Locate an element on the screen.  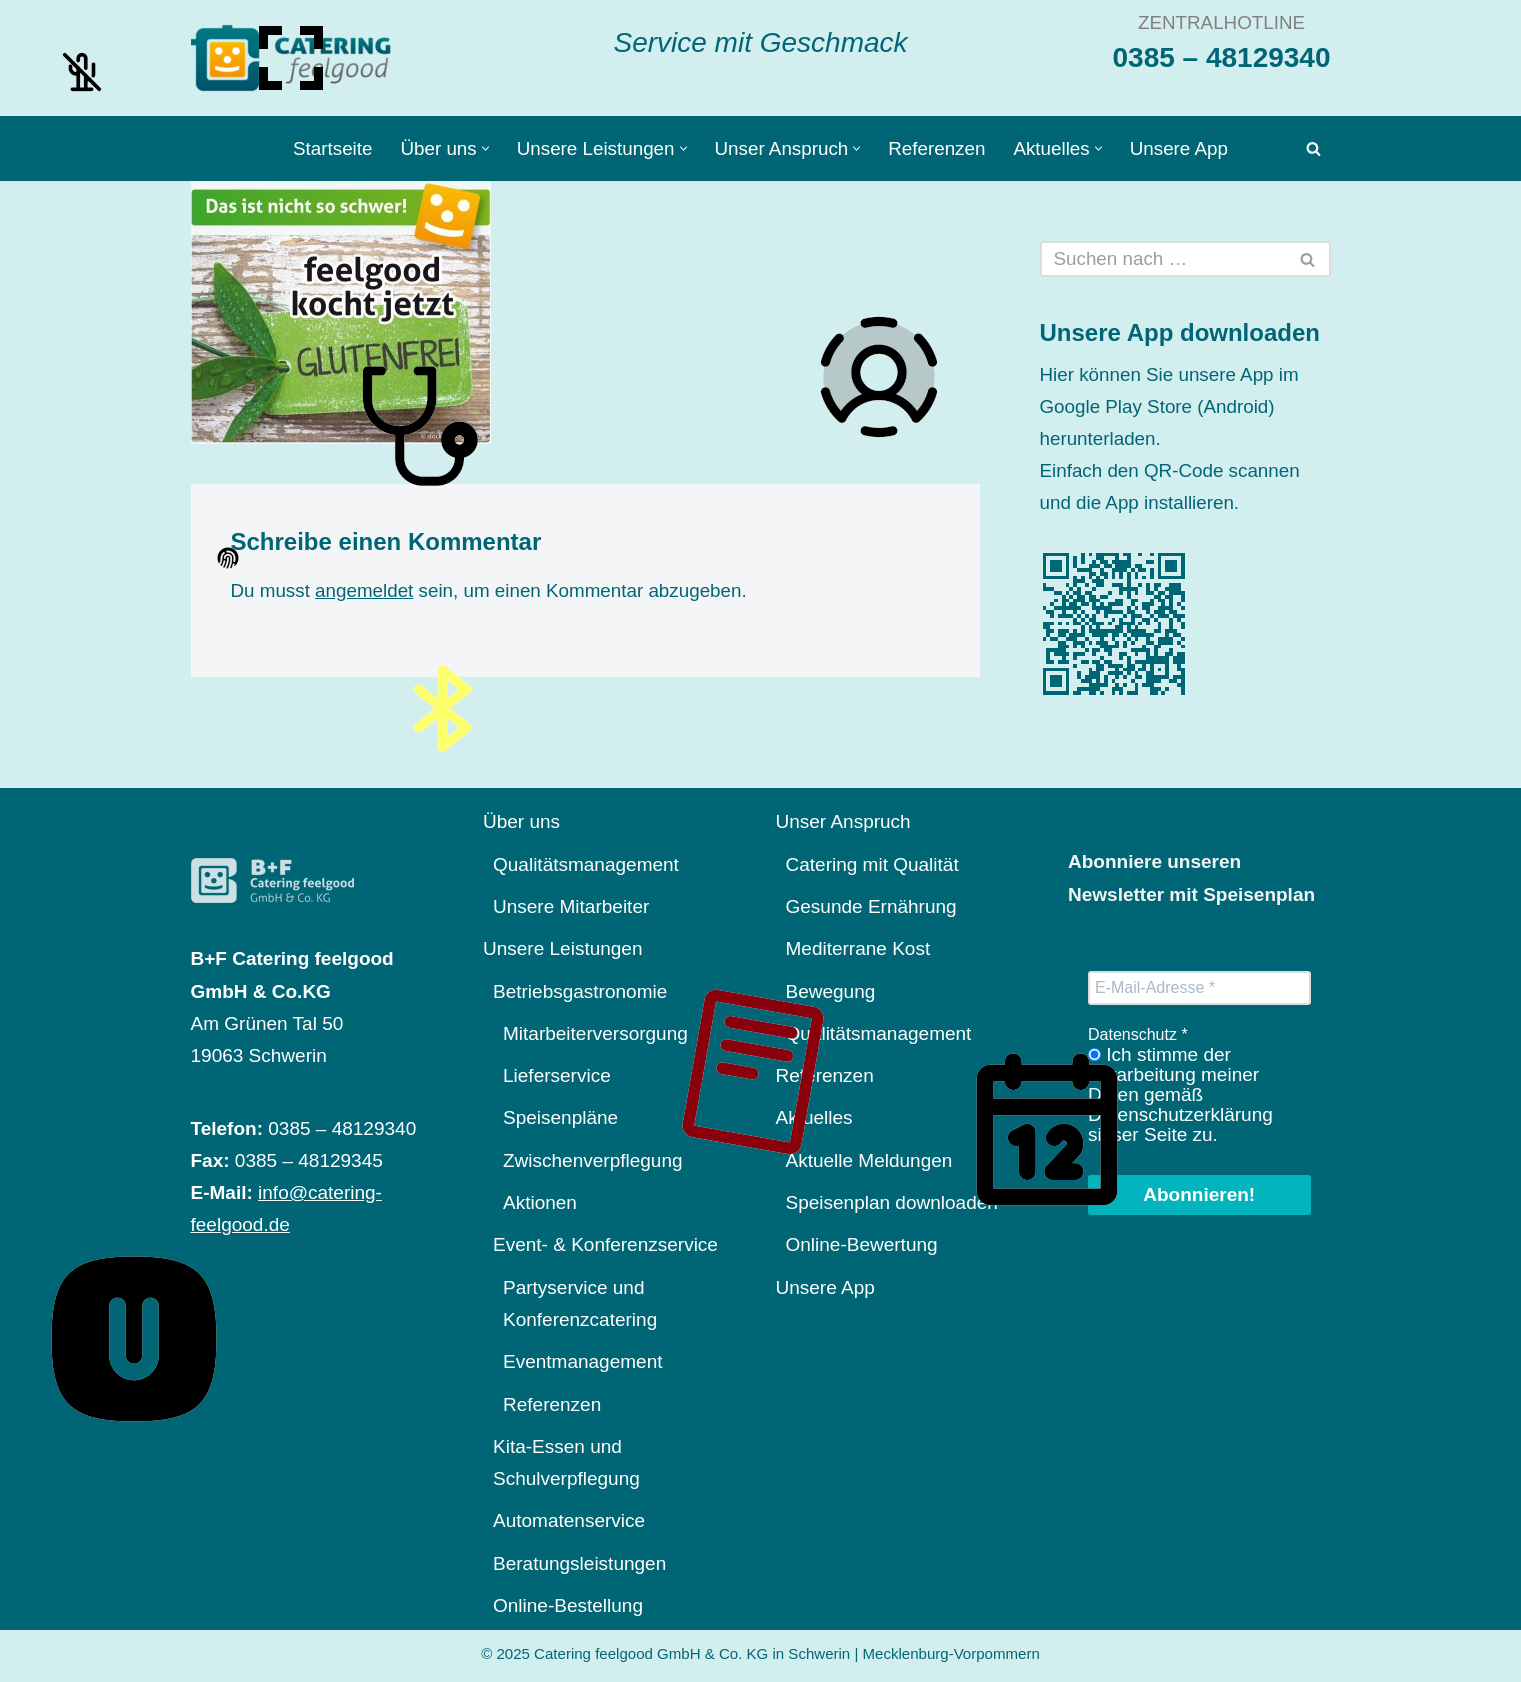
incomplete or pending user profile is located at coordinates (879, 377).